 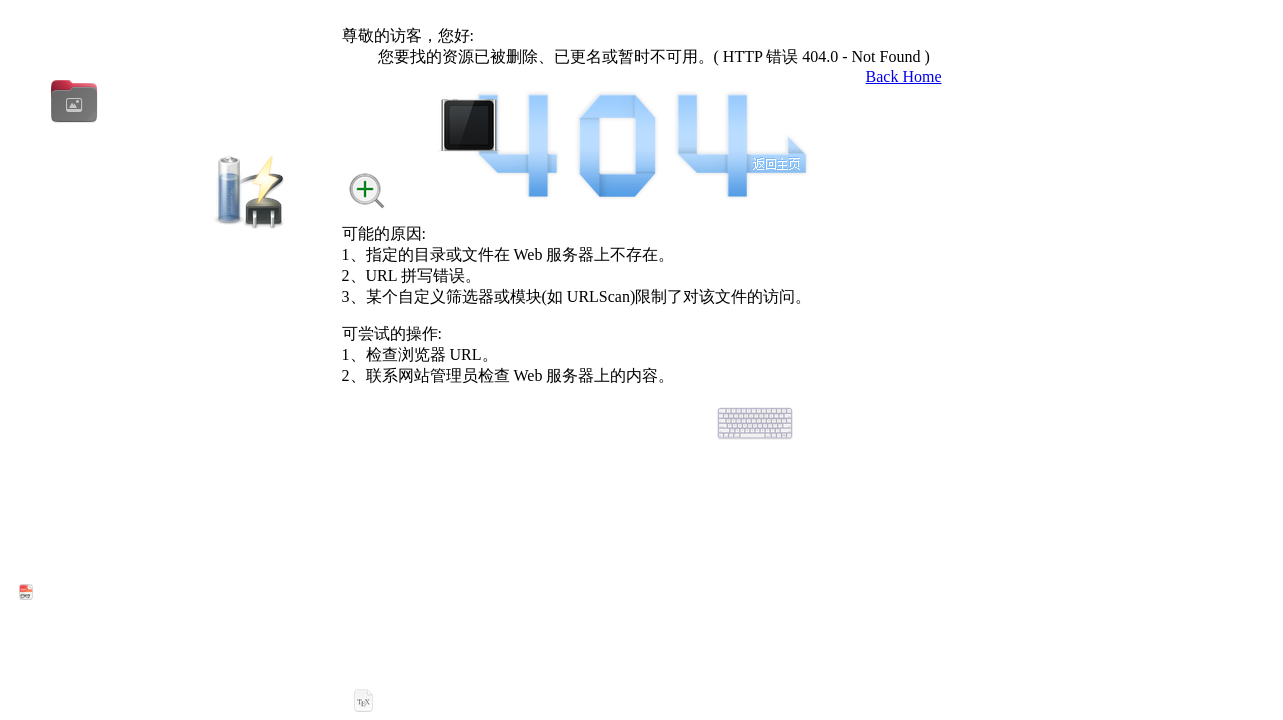 I want to click on iPod nano device in silver, so click(x=469, y=125).